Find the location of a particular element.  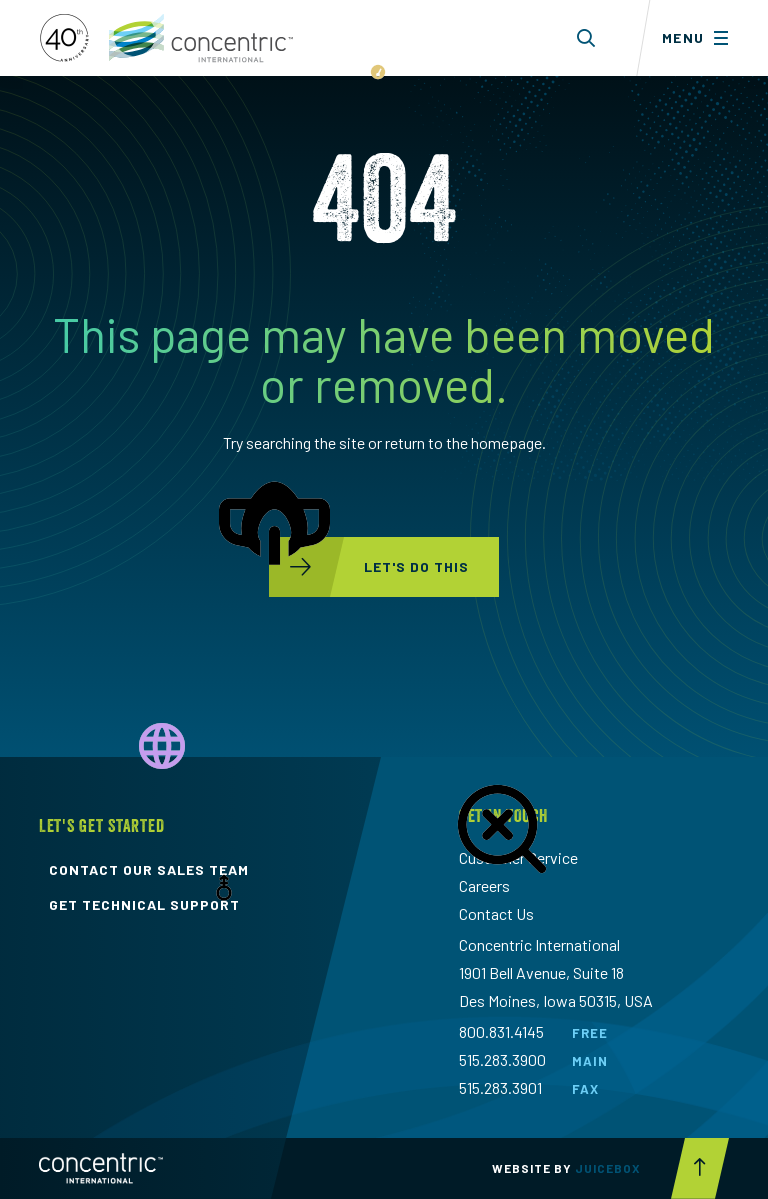

clear search query is located at coordinates (502, 829).